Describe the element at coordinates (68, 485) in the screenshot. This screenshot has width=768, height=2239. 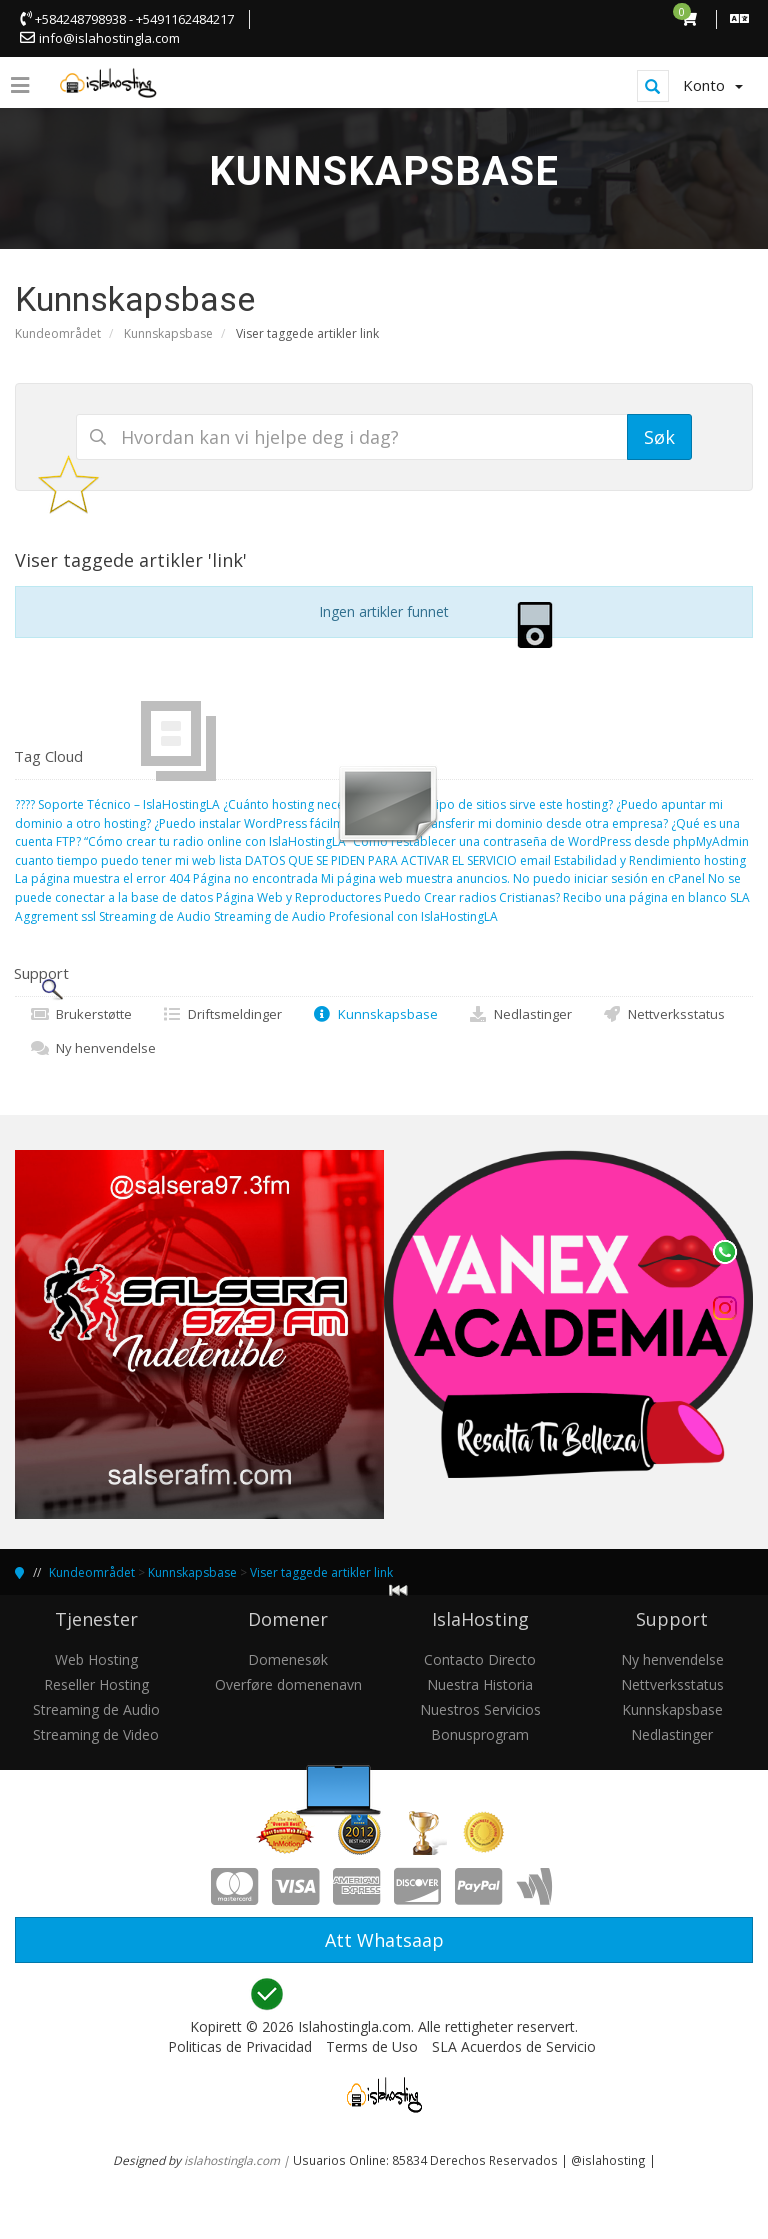
I see `item not marked as favorite` at that location.